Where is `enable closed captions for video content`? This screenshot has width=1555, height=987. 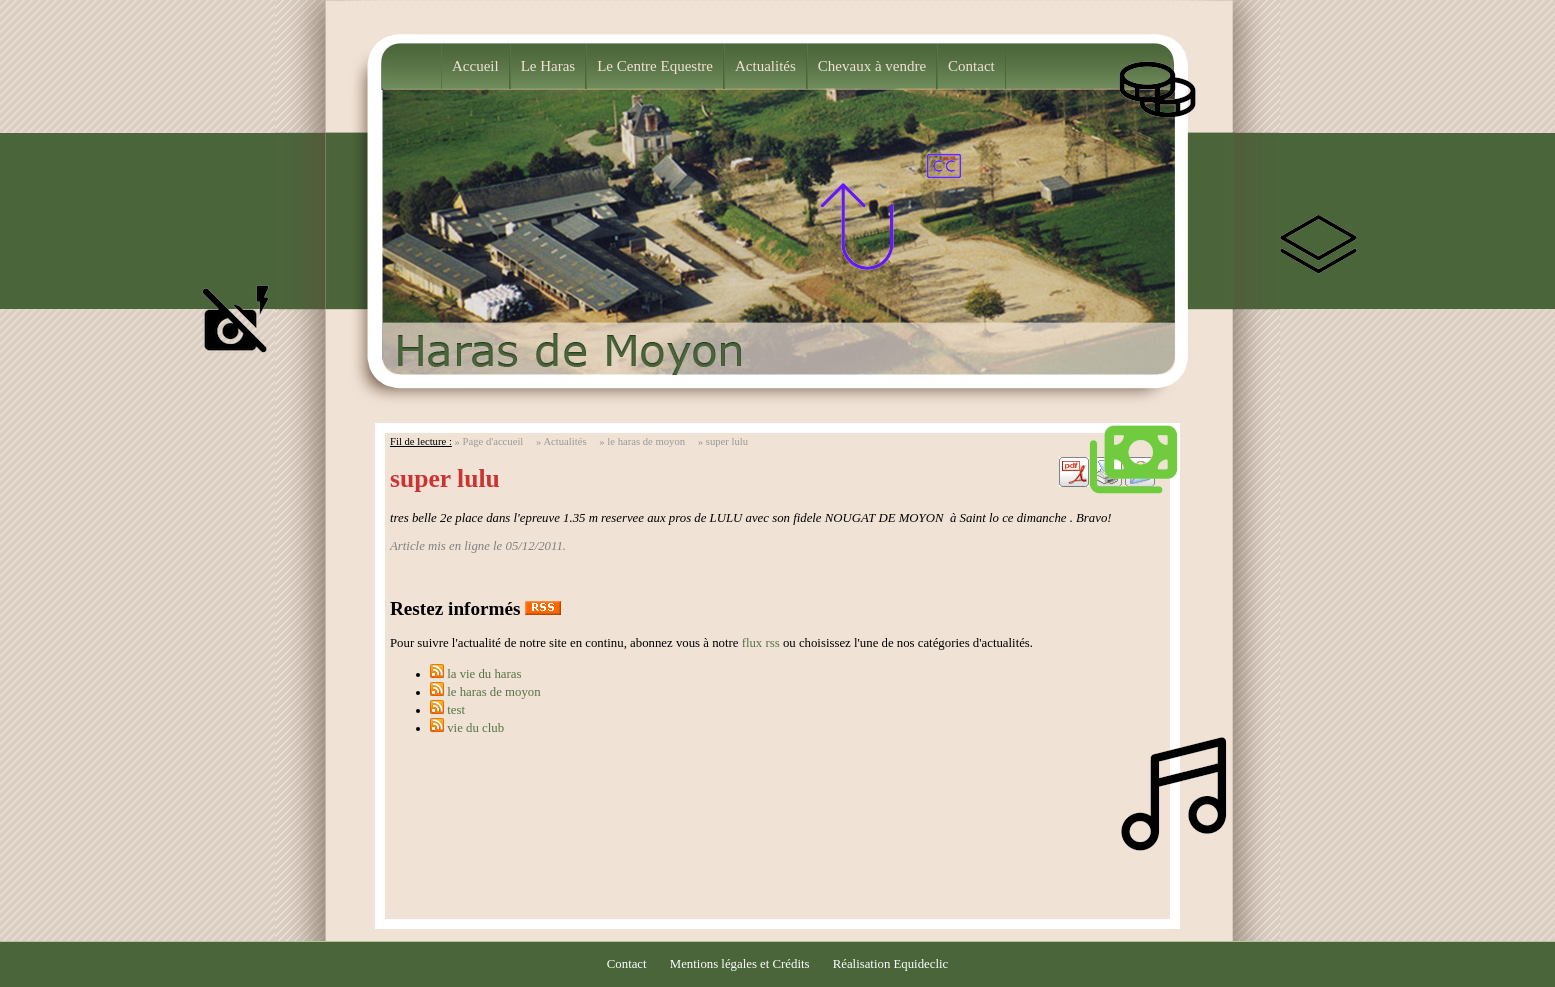
enable closed captions for video content is located at coordinates (944, 166).